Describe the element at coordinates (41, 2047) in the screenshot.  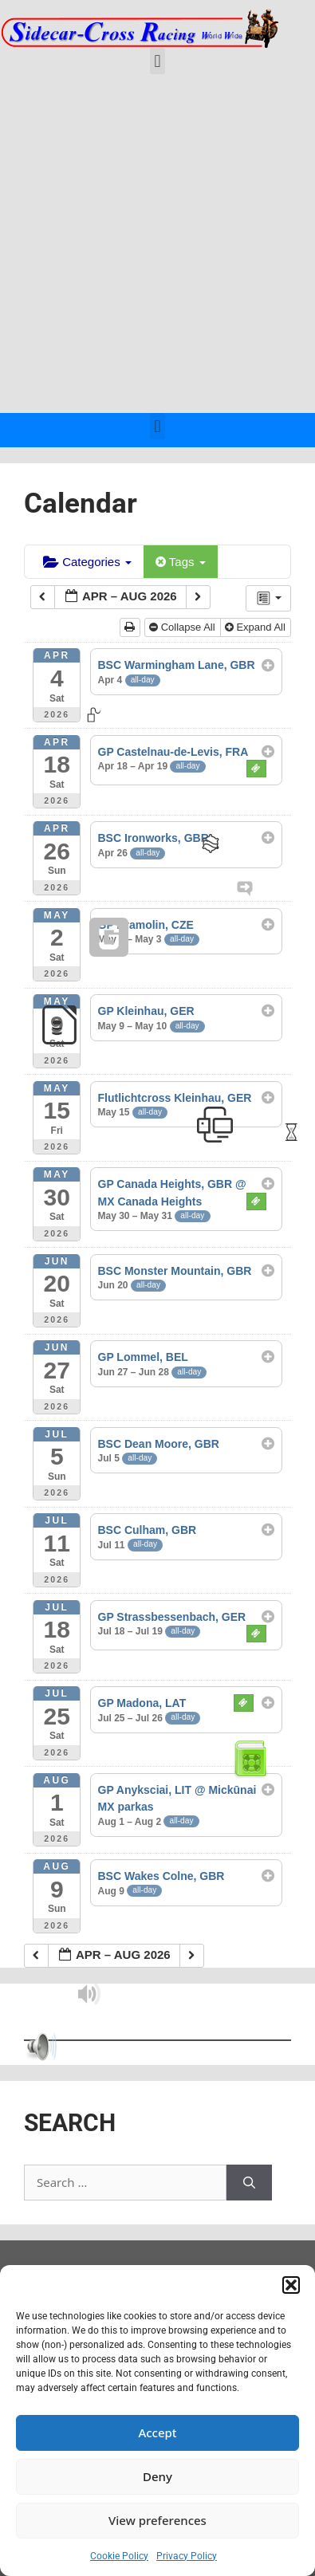
I see `volume is set to high` at that location.